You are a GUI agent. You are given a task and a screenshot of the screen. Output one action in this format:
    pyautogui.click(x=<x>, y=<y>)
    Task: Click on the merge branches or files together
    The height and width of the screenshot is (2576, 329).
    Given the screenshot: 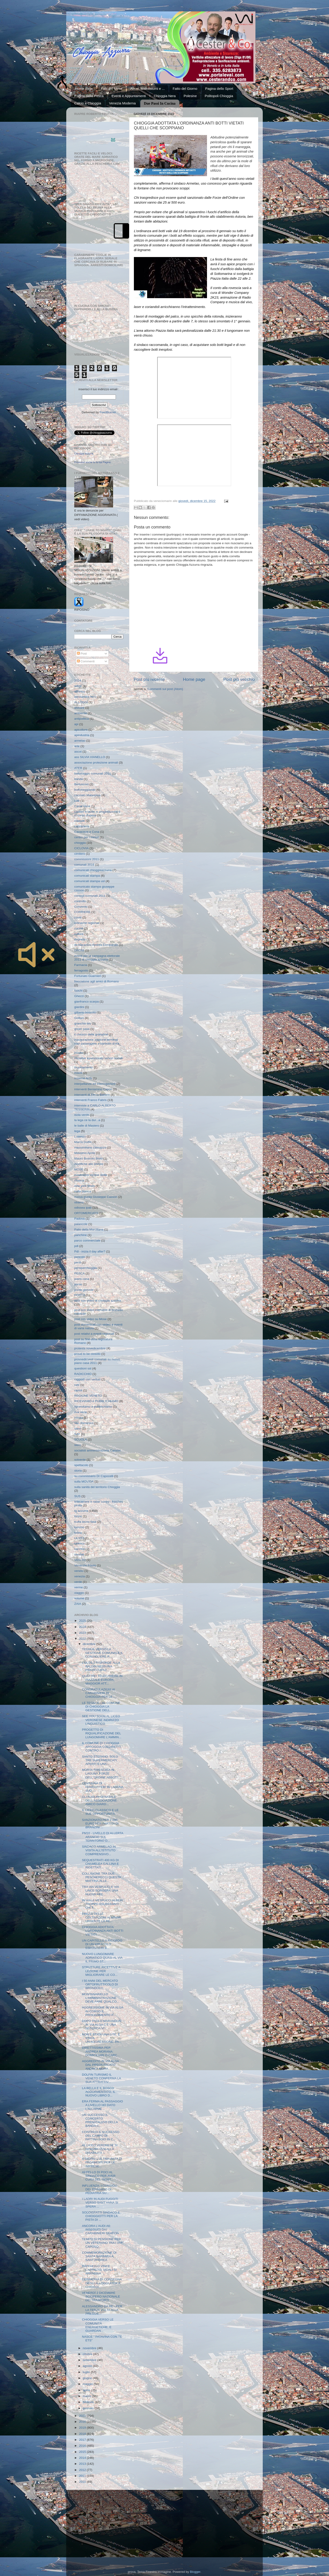 What is the action you would take?
    pyautogui.click(x=62, y=82)
    